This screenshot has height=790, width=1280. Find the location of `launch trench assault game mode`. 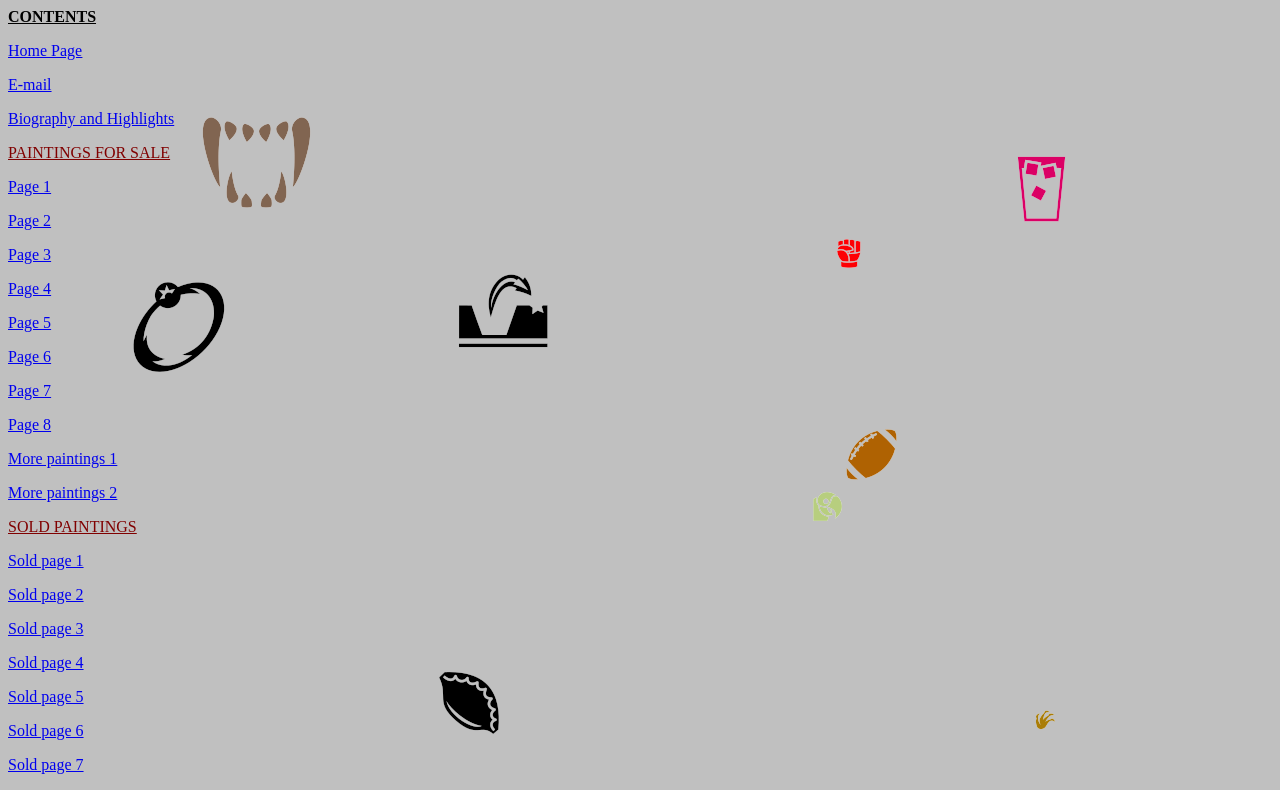

launch trench assault game mode is located at coordinates (502, 303).